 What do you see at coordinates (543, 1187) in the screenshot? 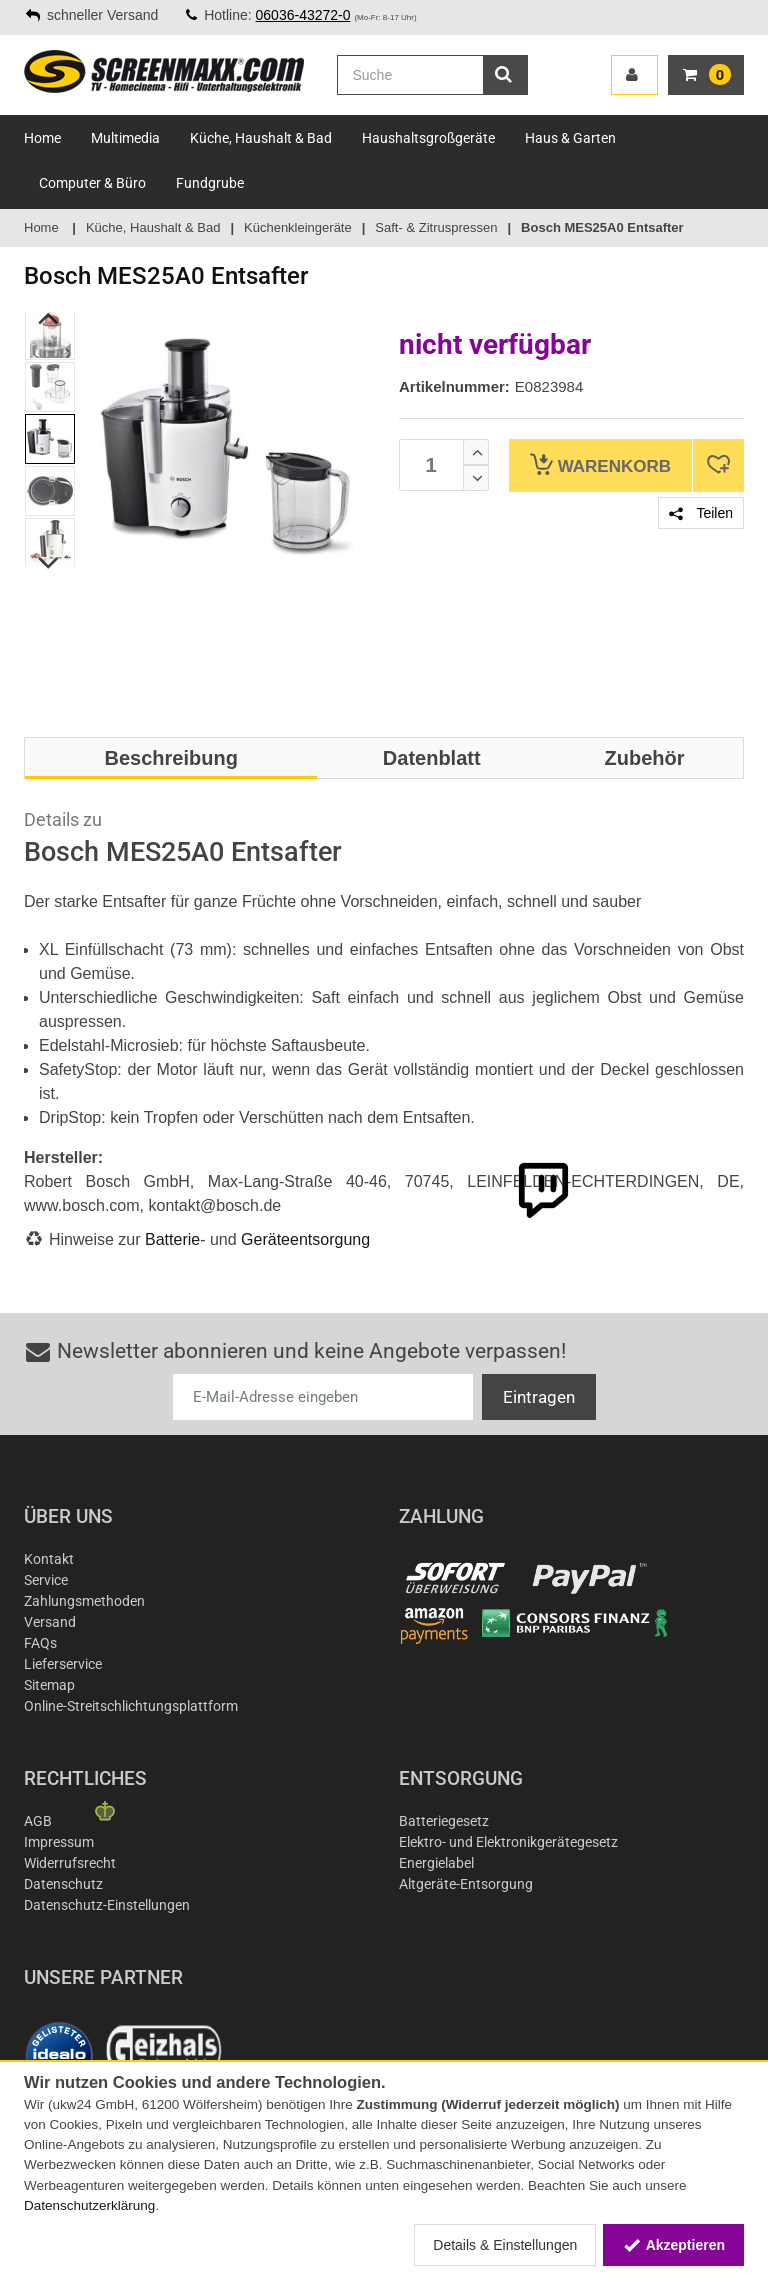
I see `open the Twitch app` at bounding box center [543, 1187].